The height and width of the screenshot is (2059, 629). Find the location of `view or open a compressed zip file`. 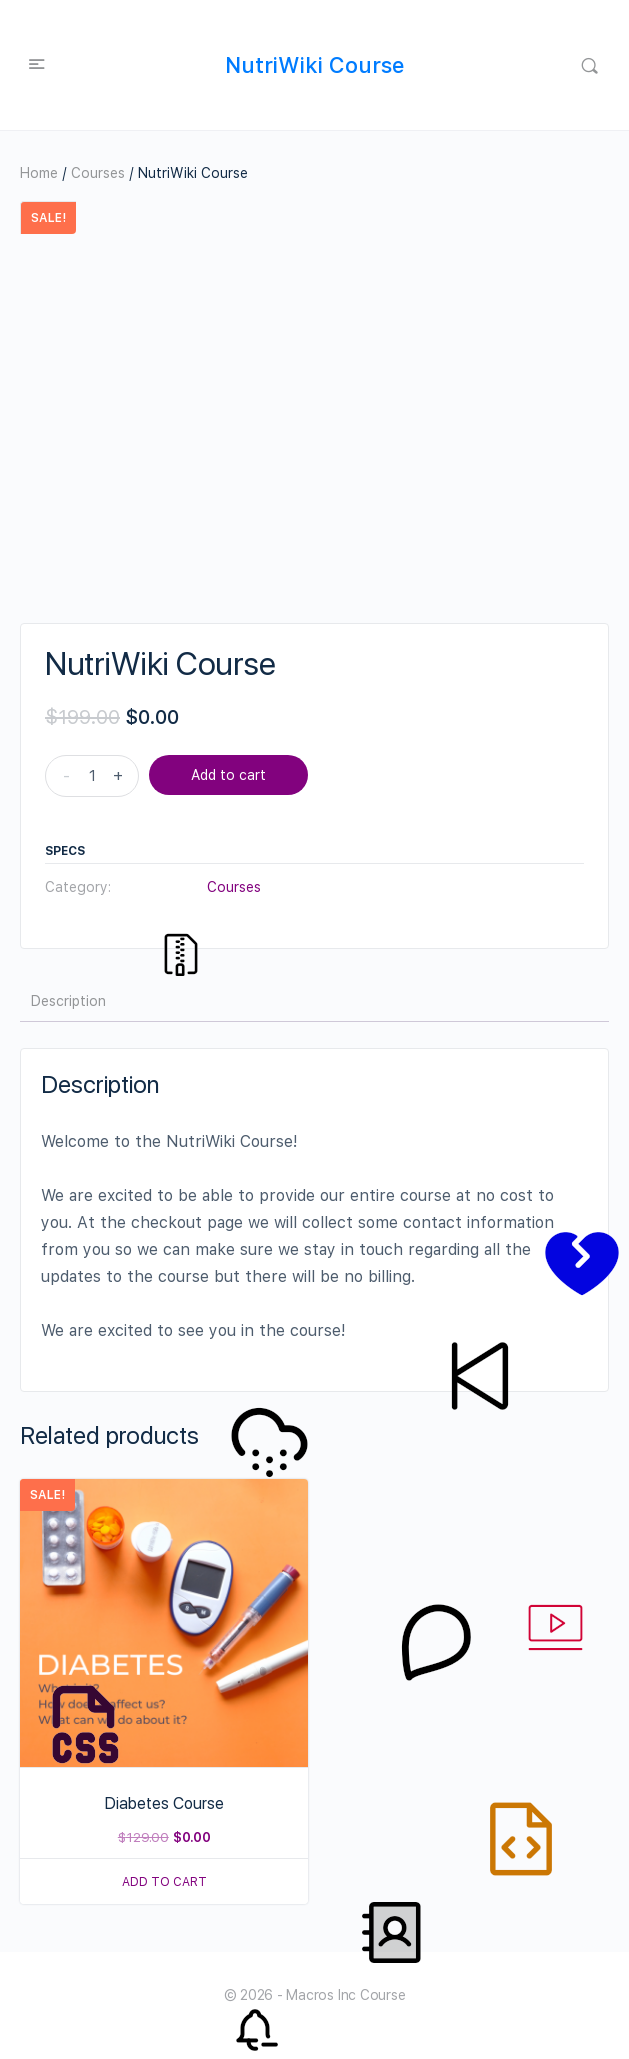

view or open a compressed zip file is located at coordinates (181, 954).